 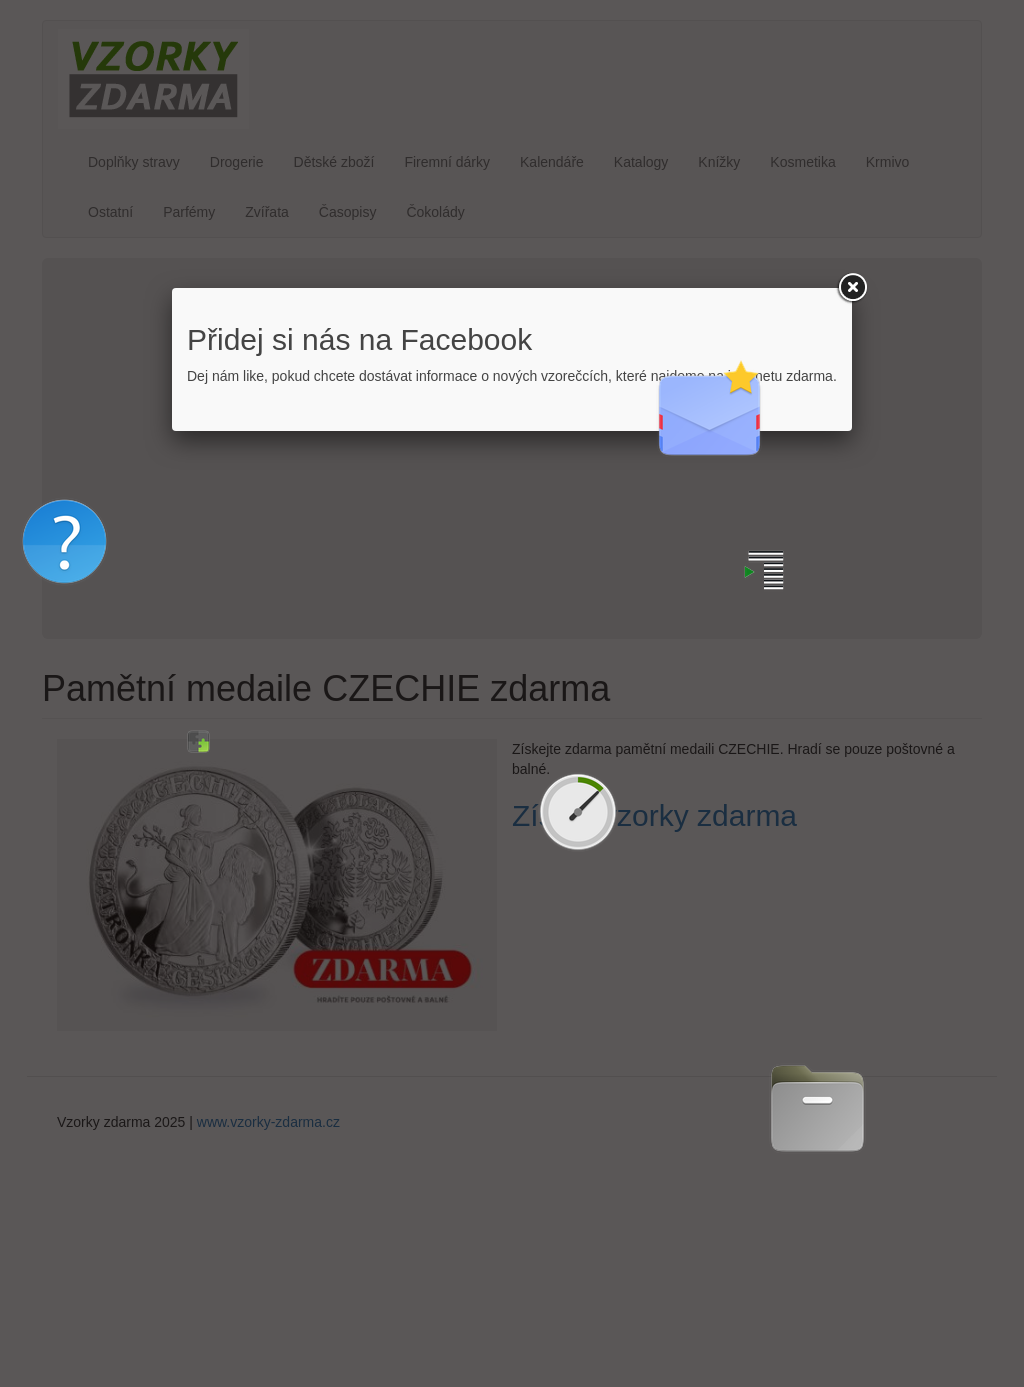 I want to click on indicates unread email in your inbox, so click(x=709, y=415).